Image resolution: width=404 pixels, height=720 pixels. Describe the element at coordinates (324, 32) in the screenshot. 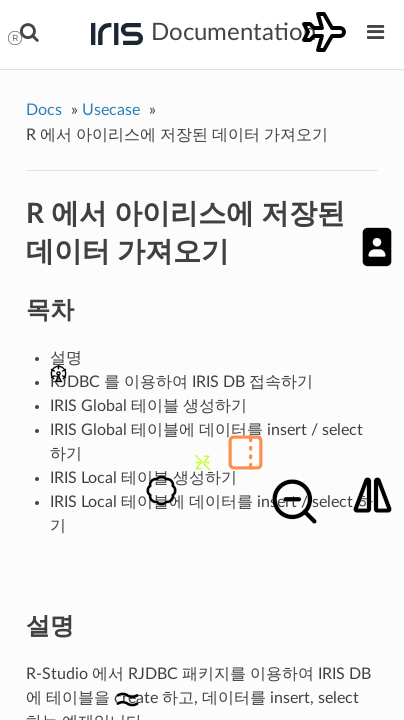

I see `enable airplane mode` at that location.